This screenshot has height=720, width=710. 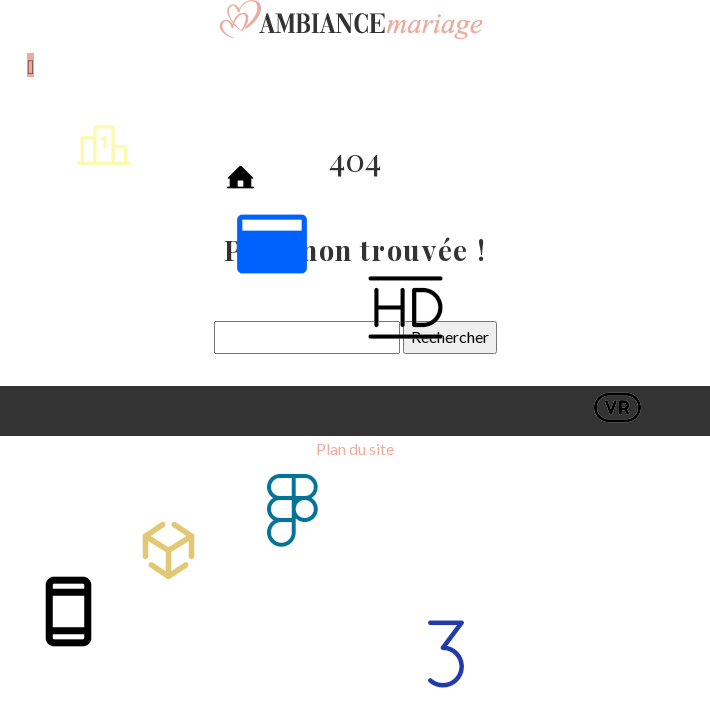 I want to click on access virtual reality mode or features, so click(x=617, y=407).